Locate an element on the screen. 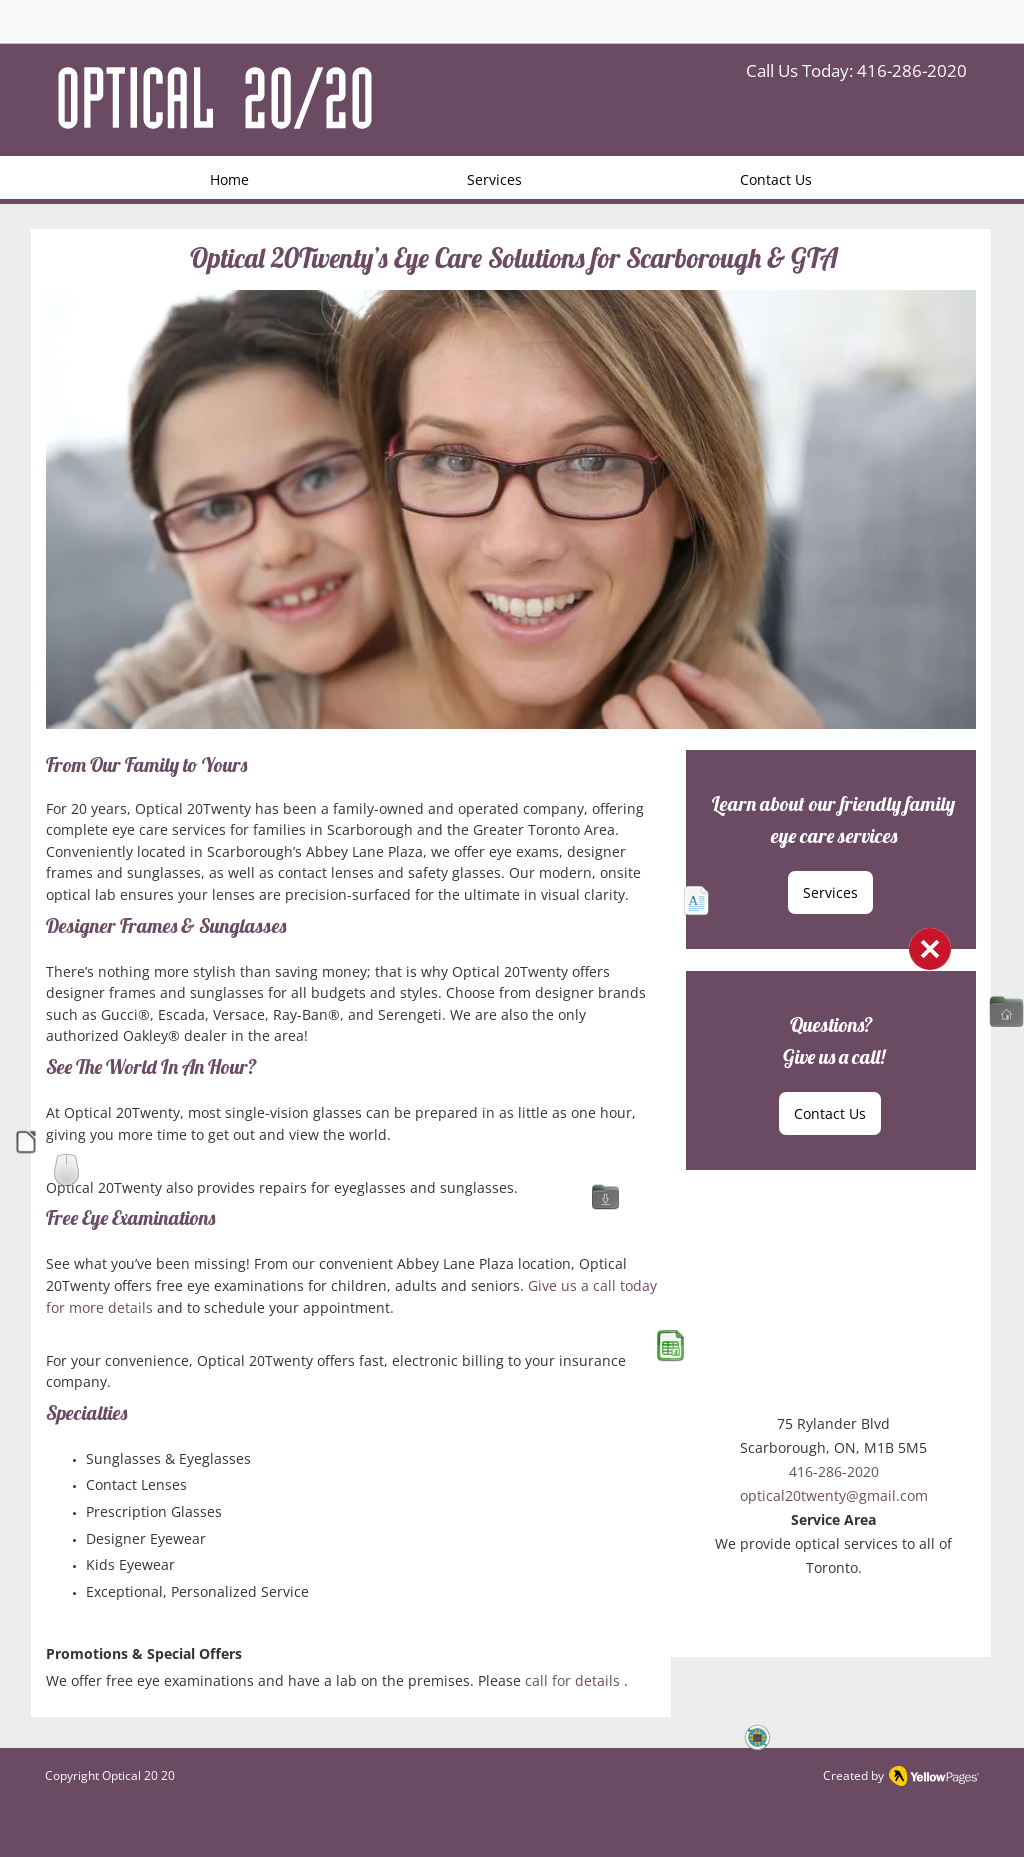  access firmware update settings is located at coordinates (757, 1737).